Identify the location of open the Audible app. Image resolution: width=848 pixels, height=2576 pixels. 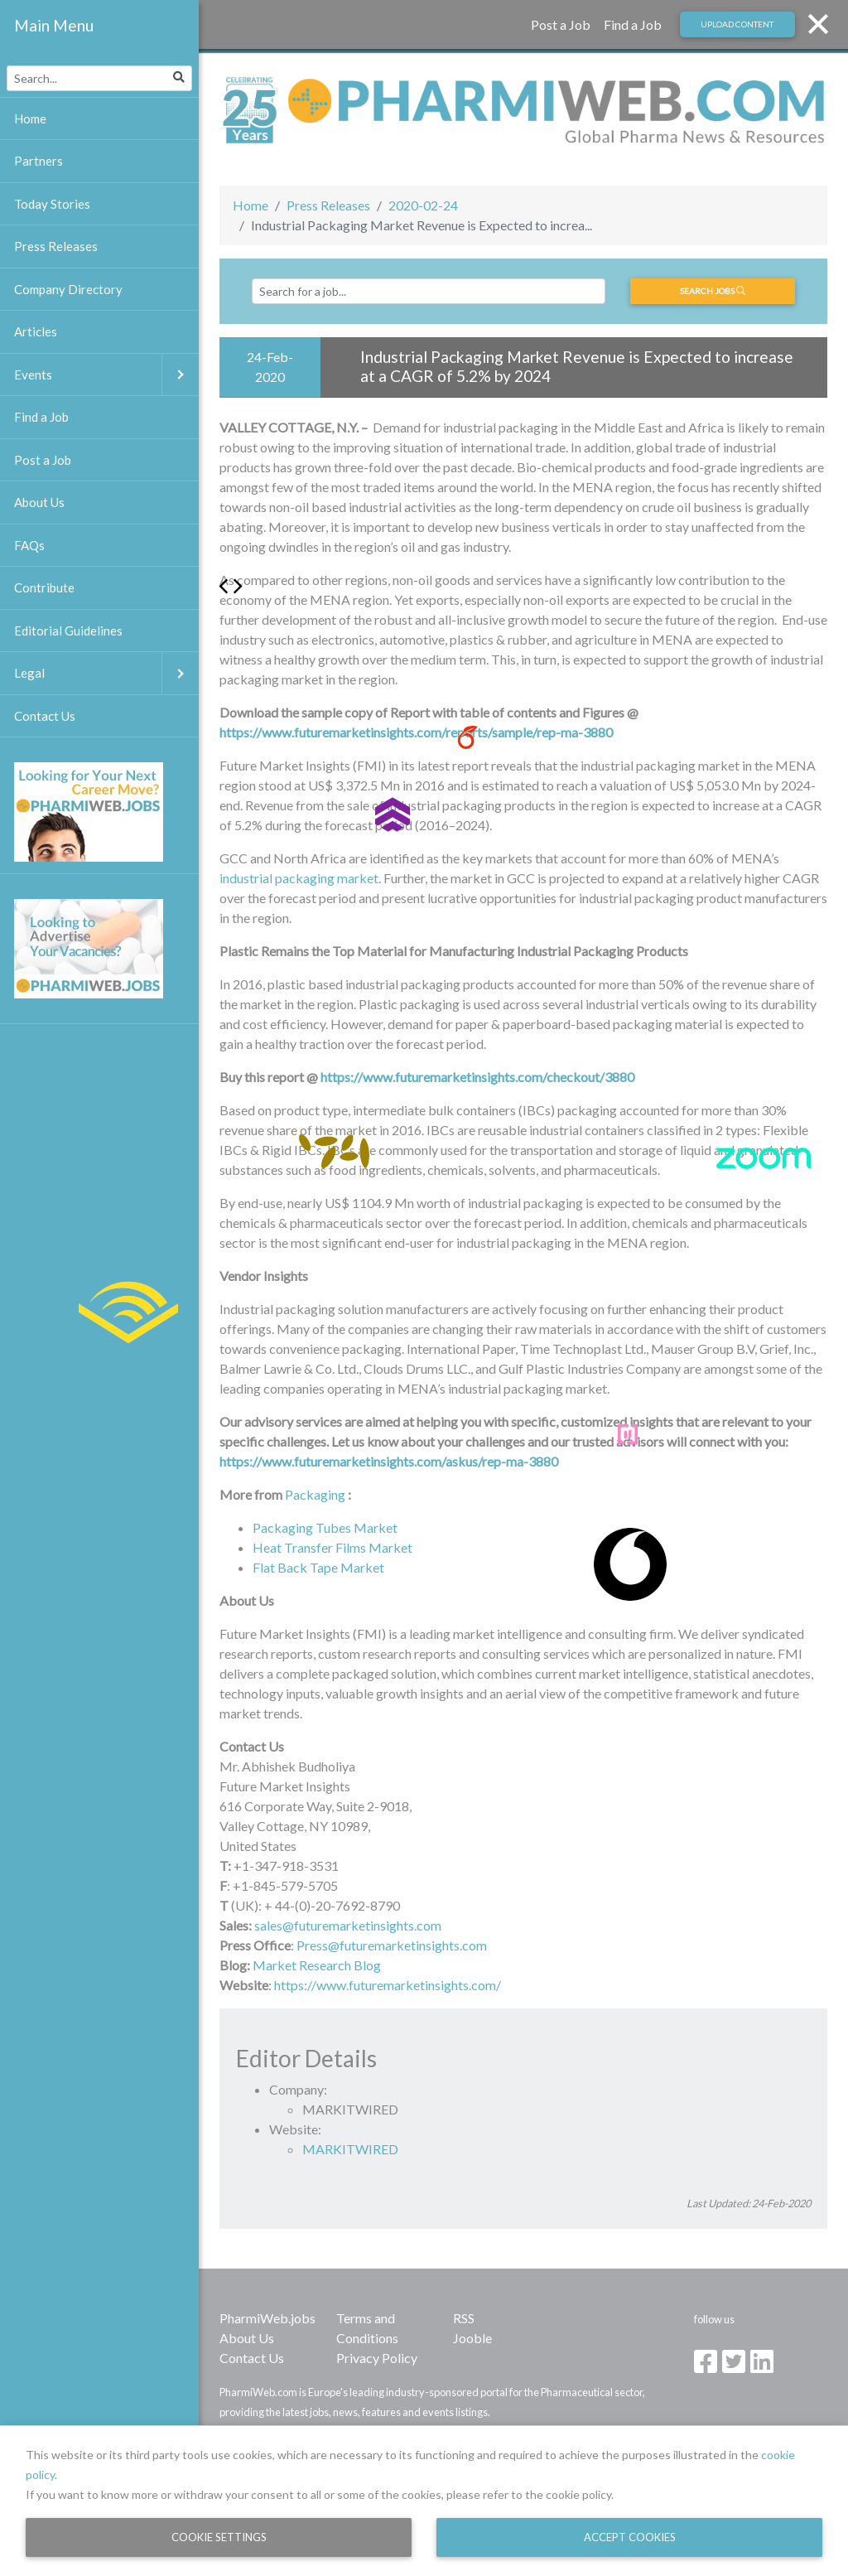
(128, 1312).